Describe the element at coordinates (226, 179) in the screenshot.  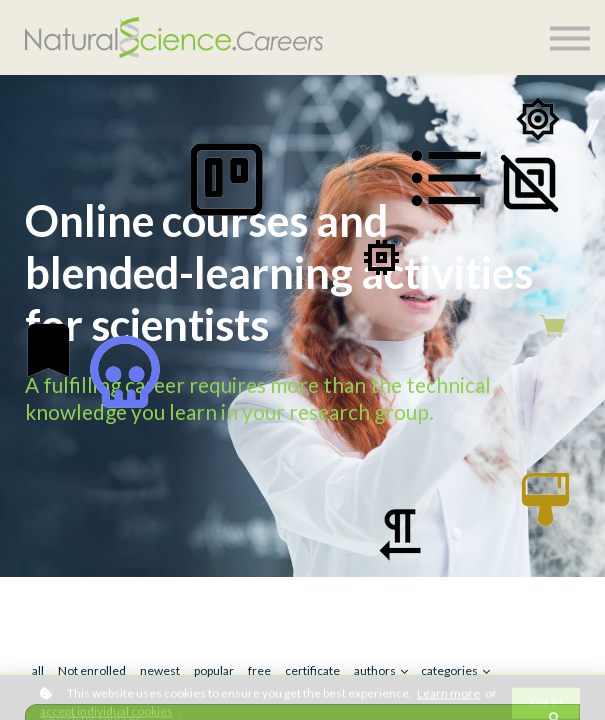
I see `open trello app` at that location.